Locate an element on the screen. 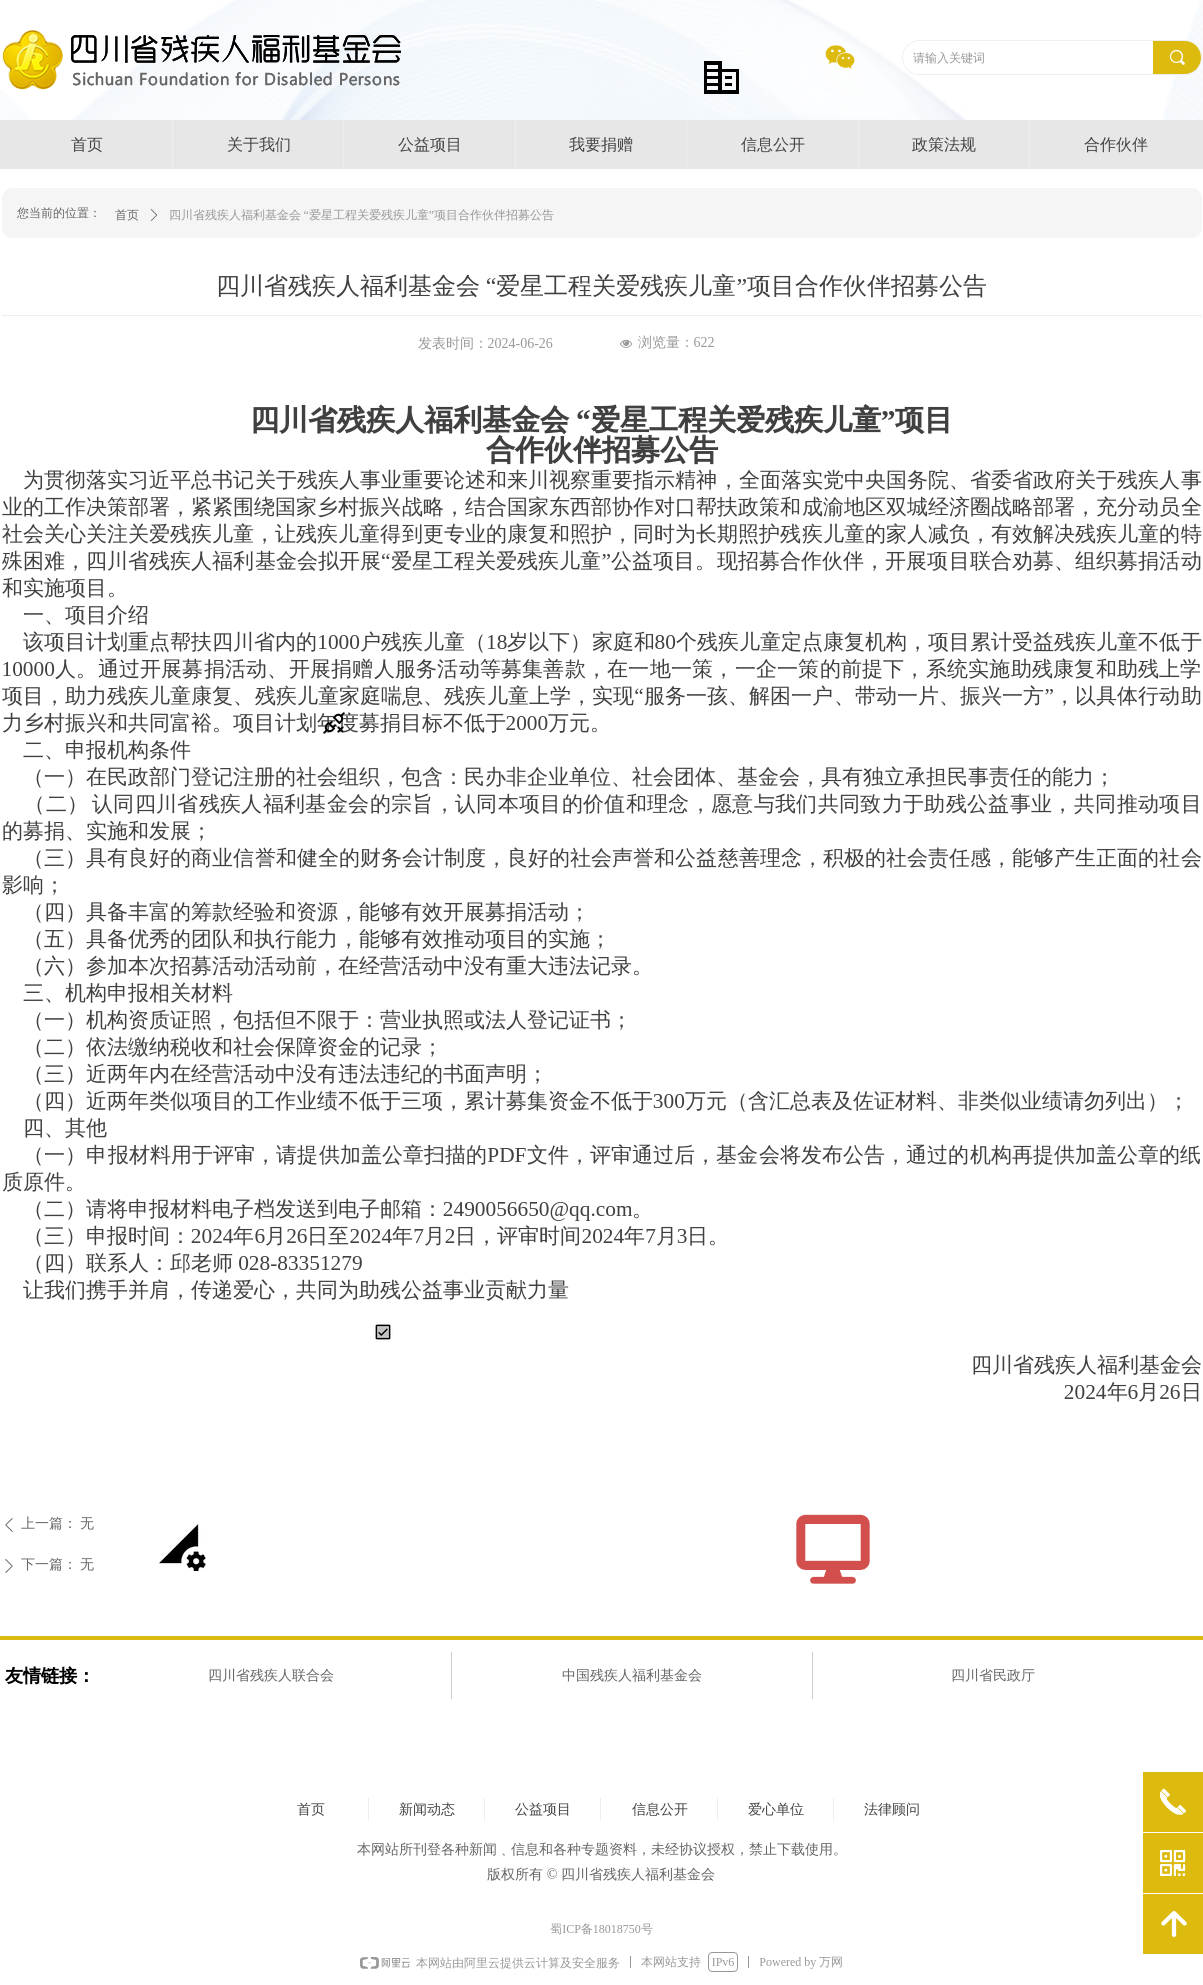 This screenshot has height=1985, width=1203. select or confirm an option is located at coordinates (383, 1332).